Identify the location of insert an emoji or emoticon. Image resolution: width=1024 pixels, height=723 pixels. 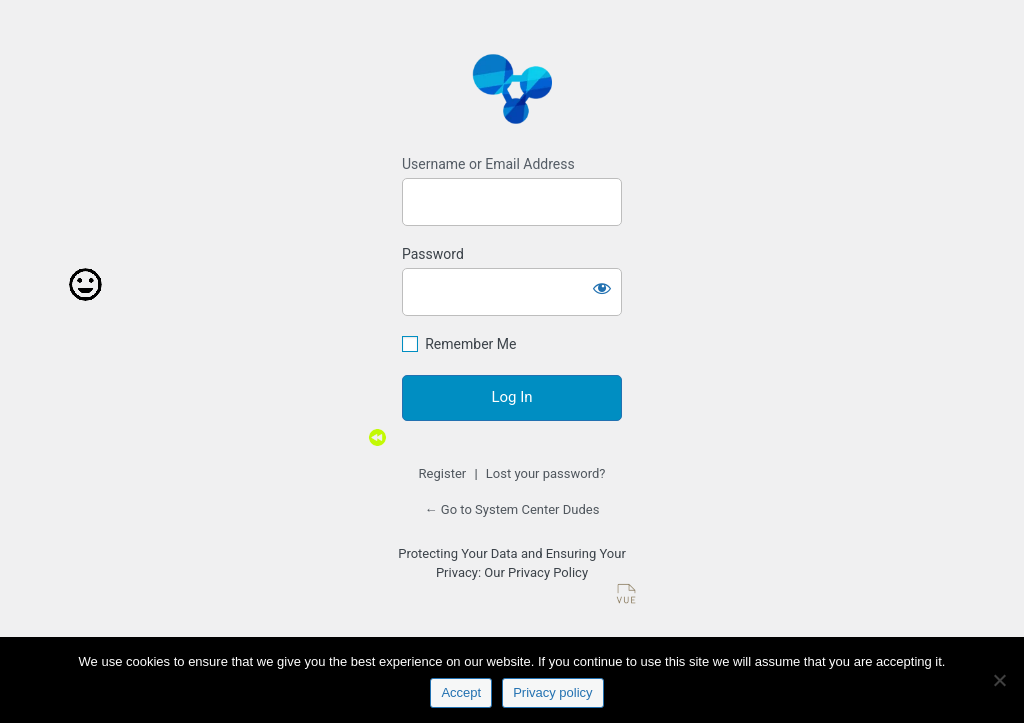
(85, 284).